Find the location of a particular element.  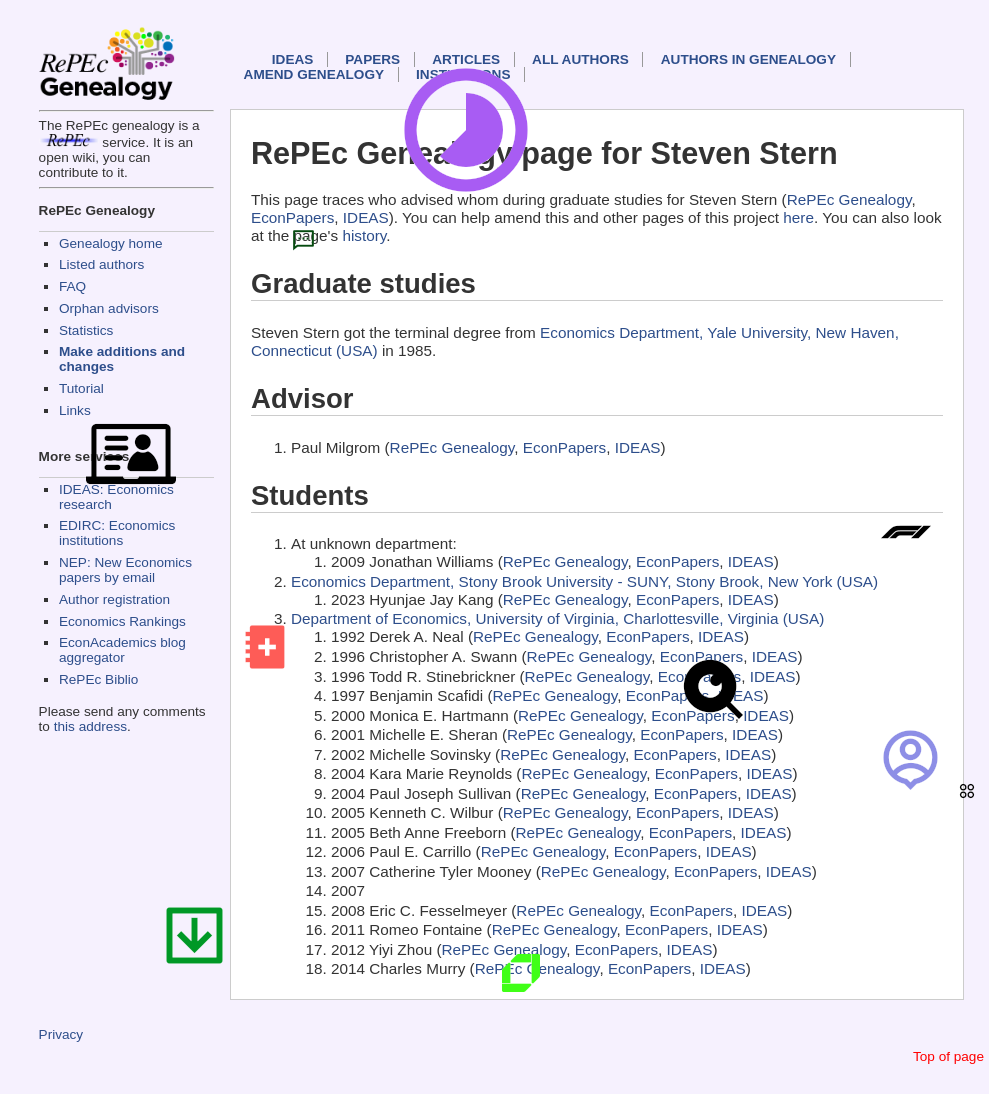

access your health records is located at coordinates (265, 647).